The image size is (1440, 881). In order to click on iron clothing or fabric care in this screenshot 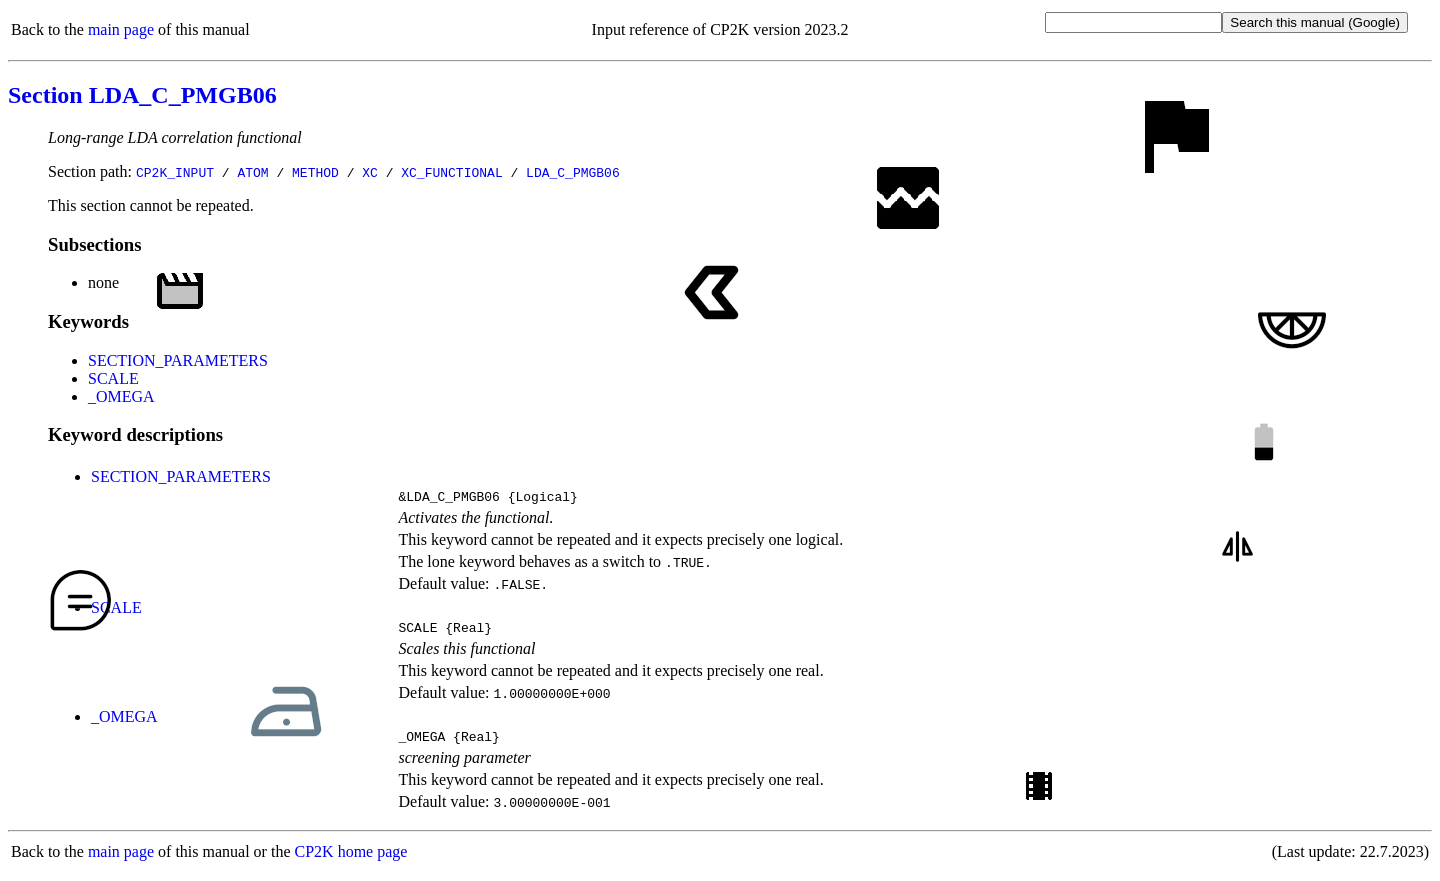, I will do `click(286, 711)`.